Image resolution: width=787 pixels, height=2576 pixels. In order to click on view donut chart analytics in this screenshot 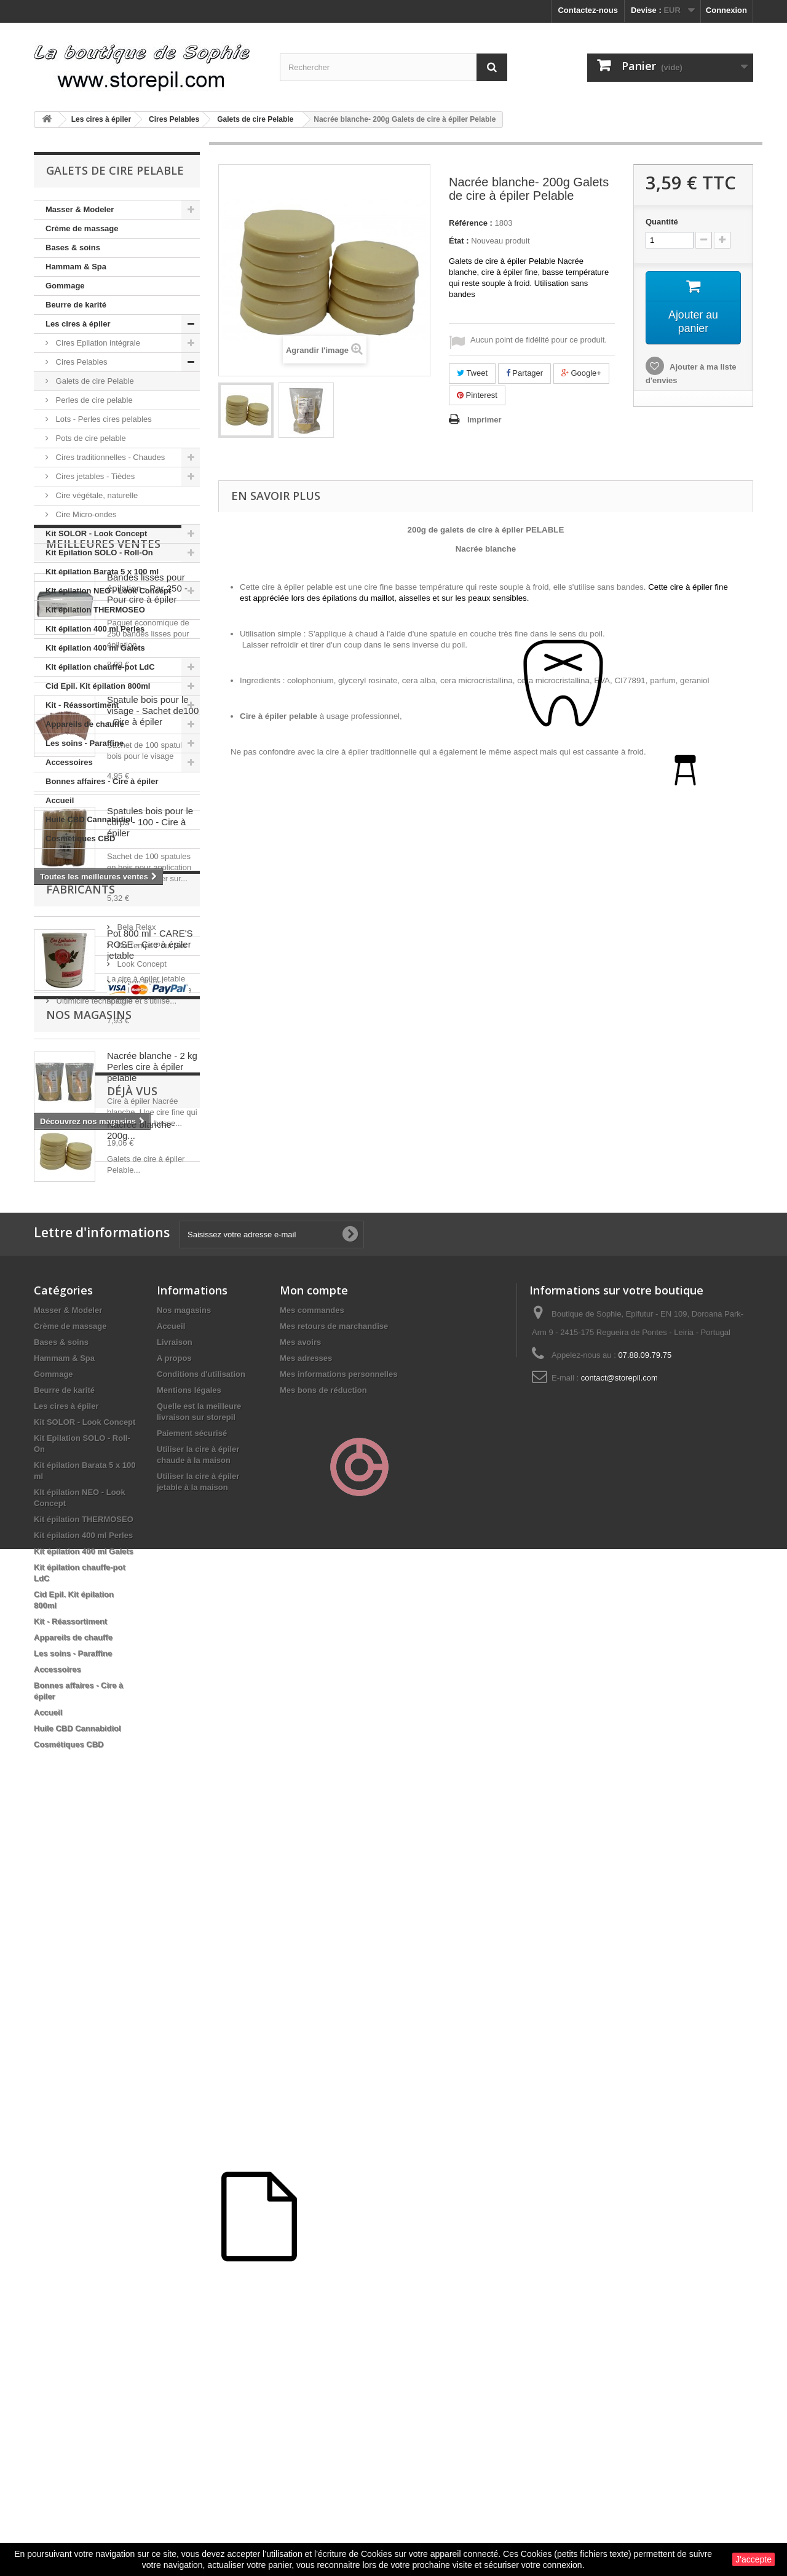, I will do `click(359, 1467)`.